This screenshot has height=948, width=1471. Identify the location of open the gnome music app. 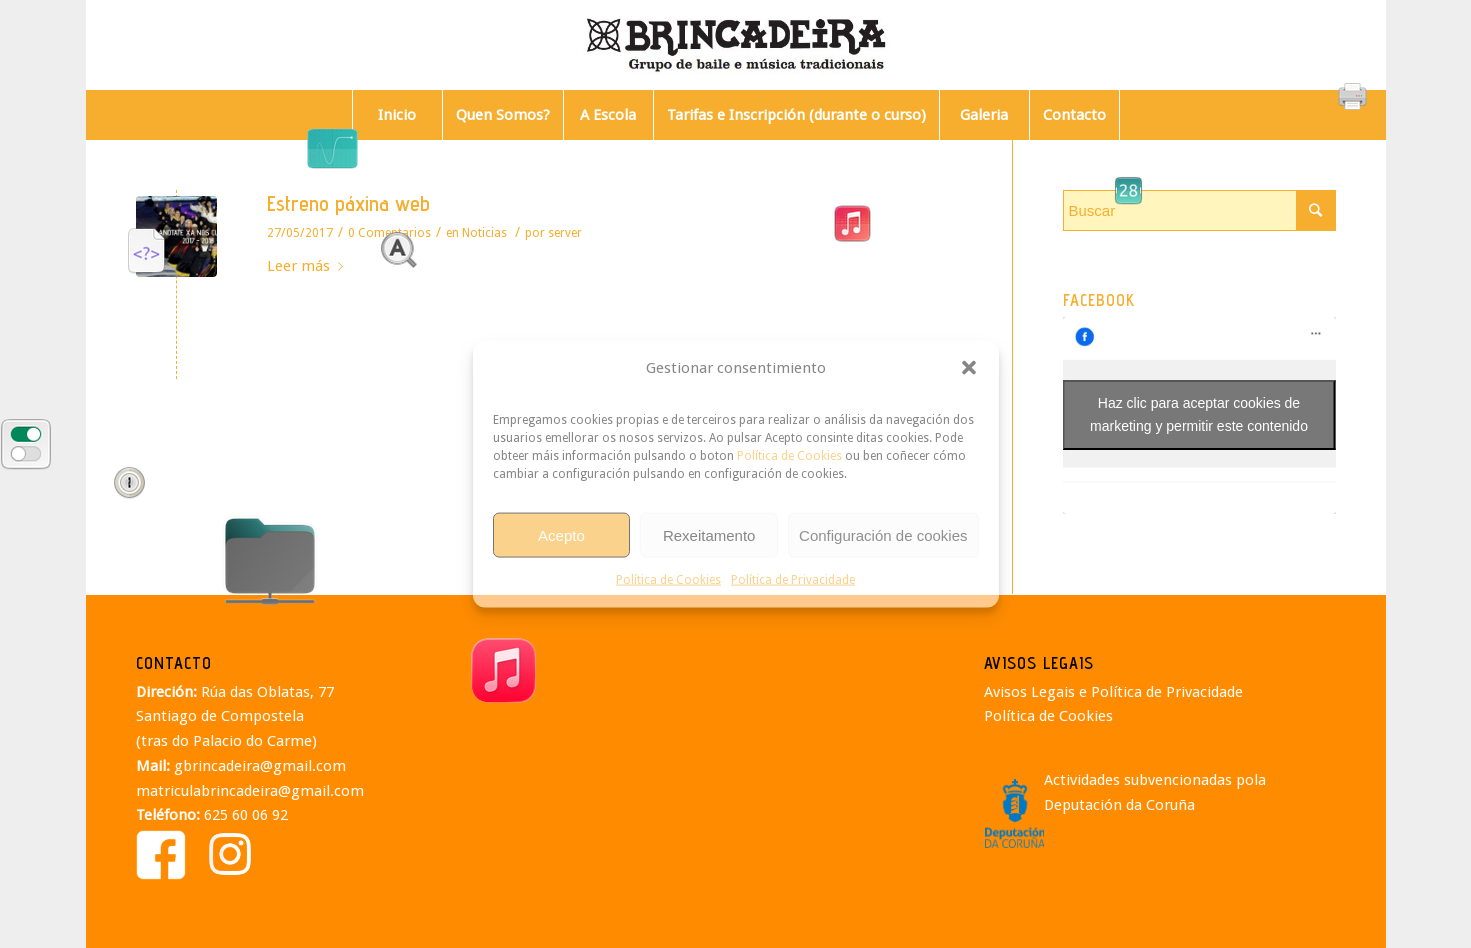
(503, 670).